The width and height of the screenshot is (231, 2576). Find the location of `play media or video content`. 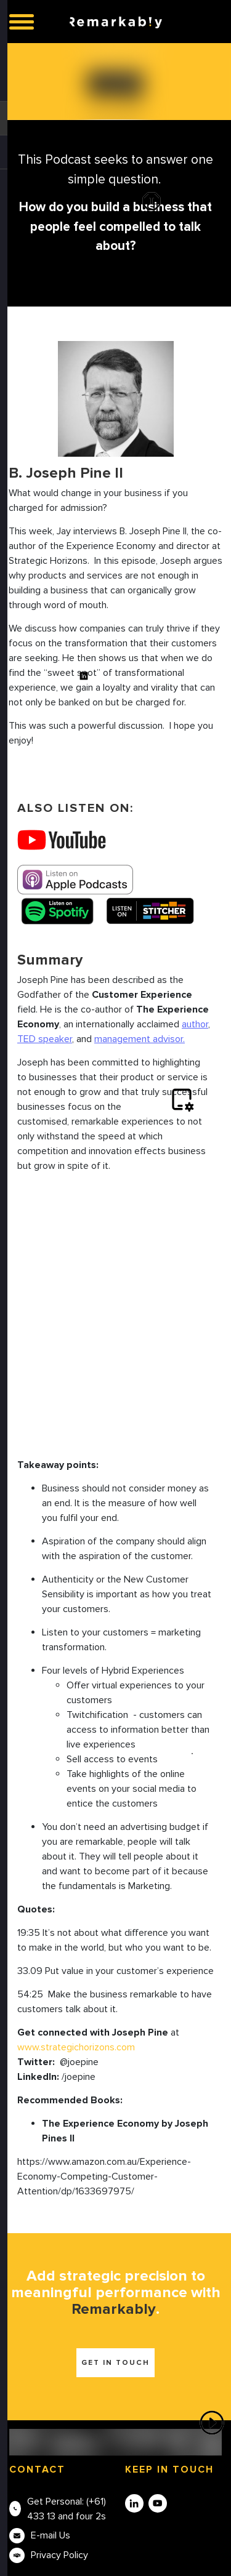

play media or video content is located at coordinates (212, 2423).